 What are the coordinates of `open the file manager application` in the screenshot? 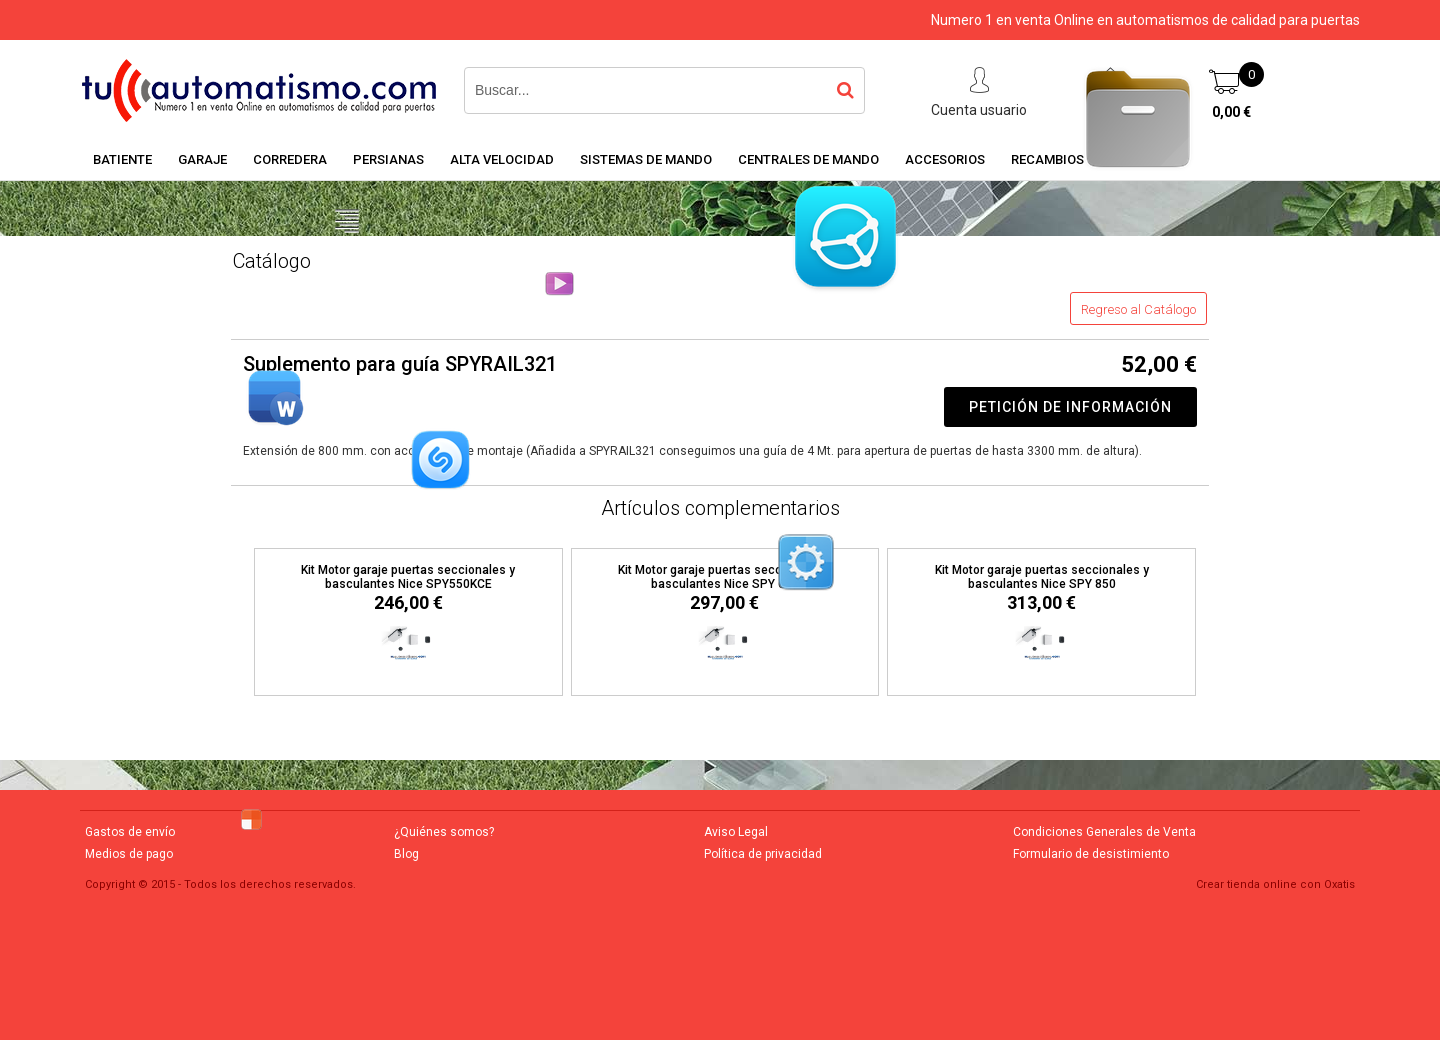 It's located at (1138, 119).